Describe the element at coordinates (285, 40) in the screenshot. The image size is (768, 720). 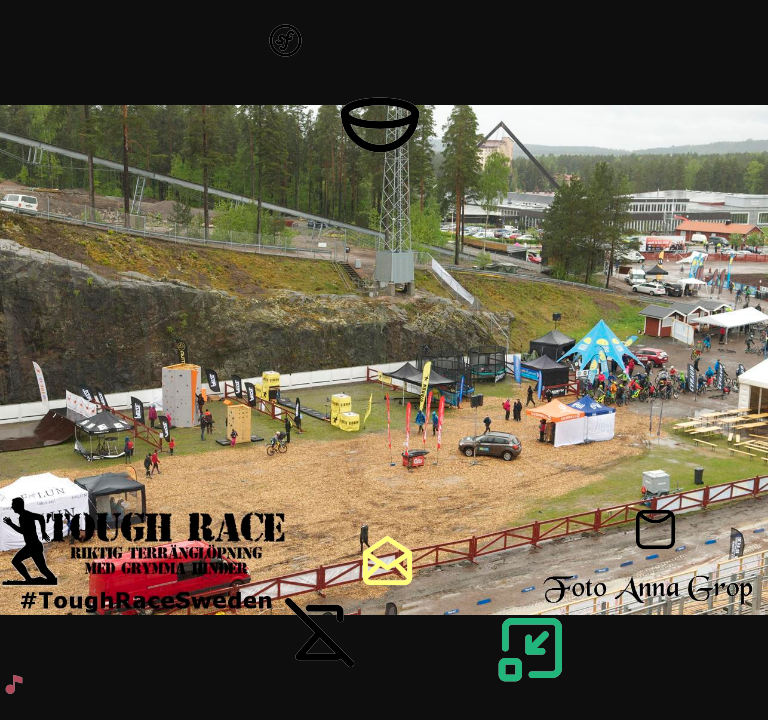
I see `symfony framework logo` at that location.